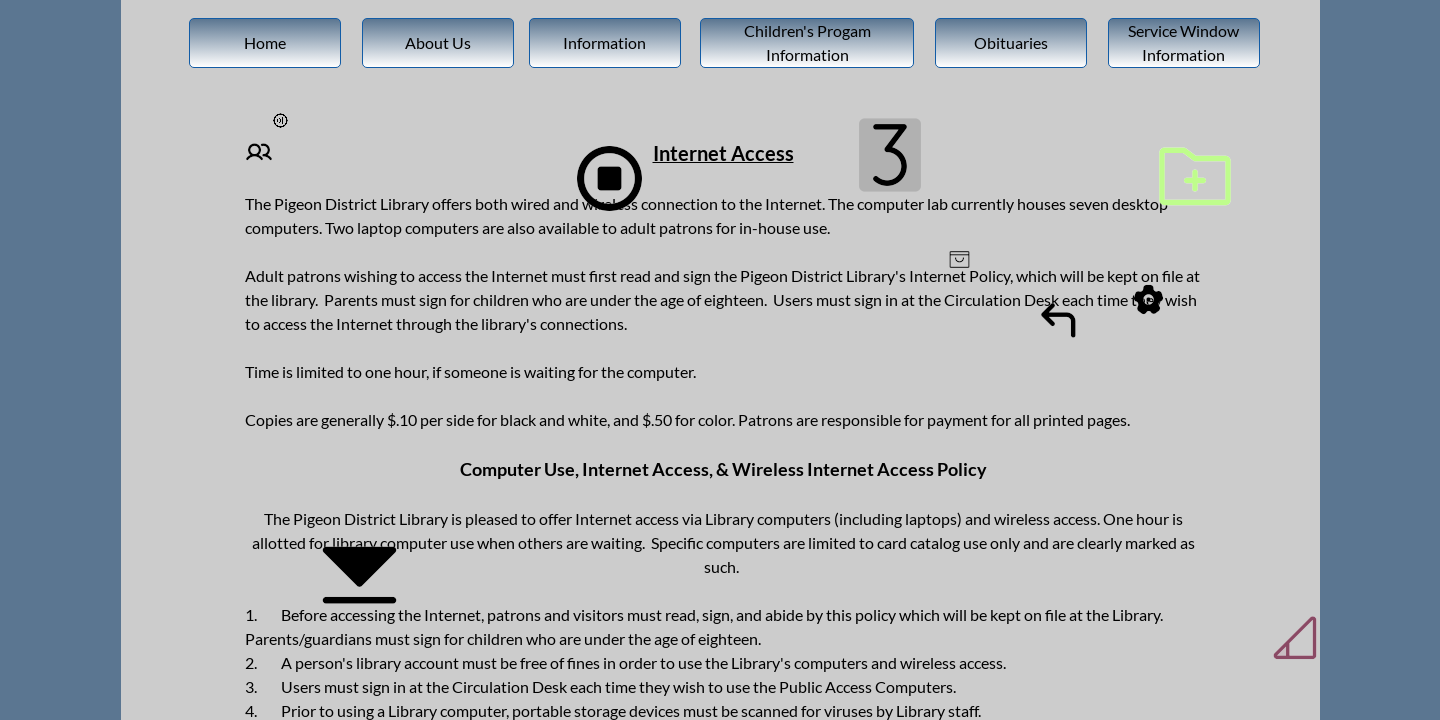 This screenshot has width=1440, height=720. I want to click on view all users or members, so click(259, 152).